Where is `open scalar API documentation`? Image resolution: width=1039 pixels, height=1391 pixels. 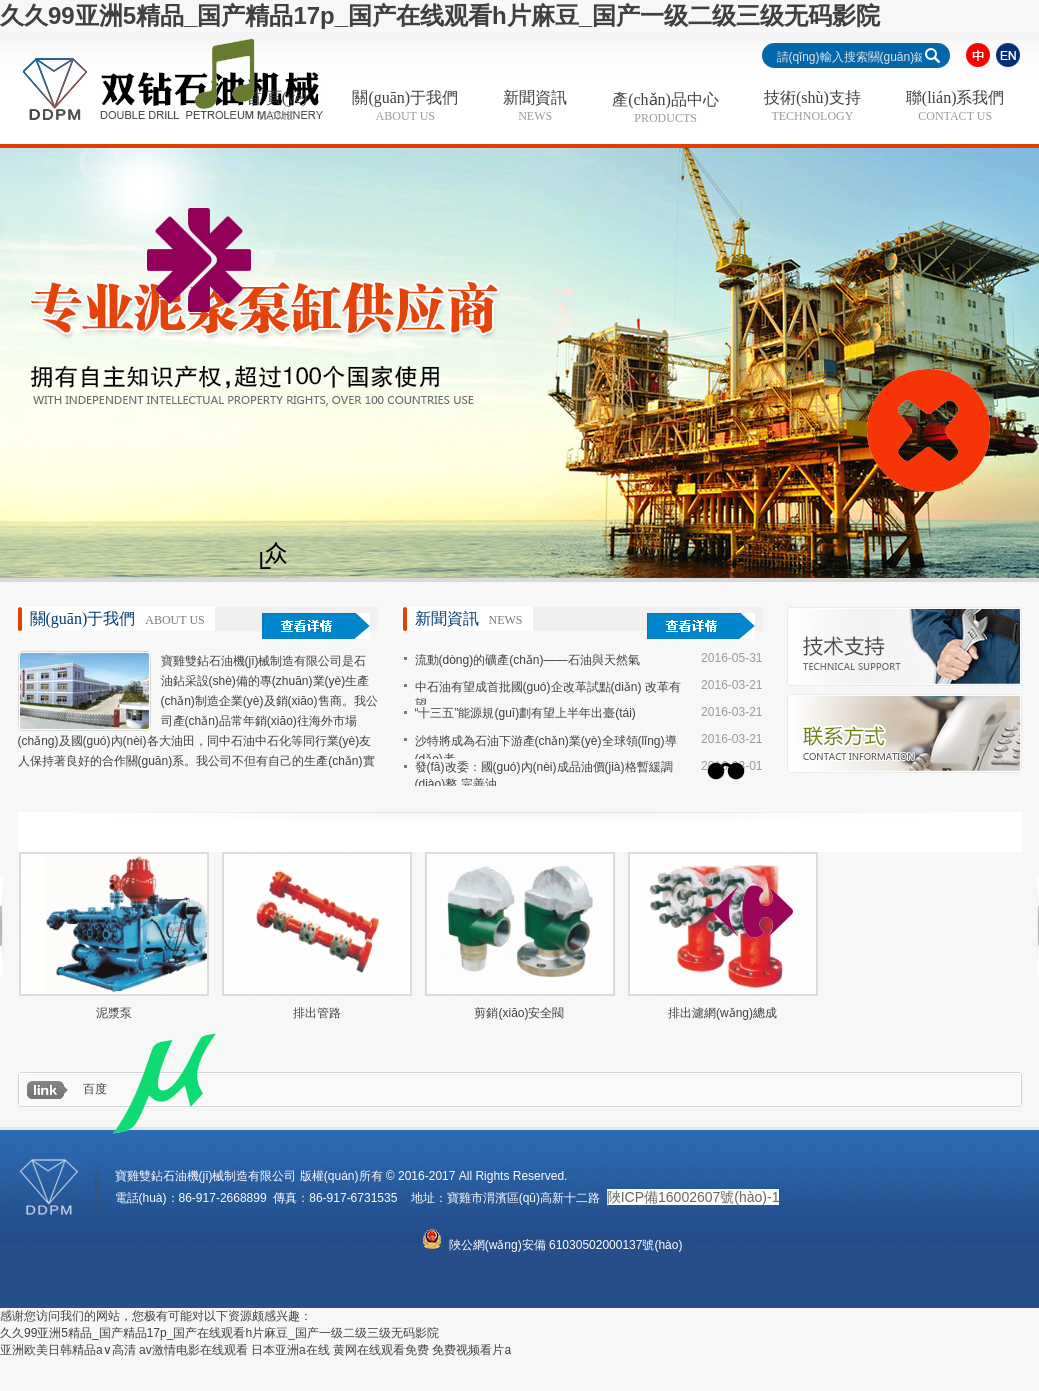
open scalar API documentation is located at coordinates (199, 260).